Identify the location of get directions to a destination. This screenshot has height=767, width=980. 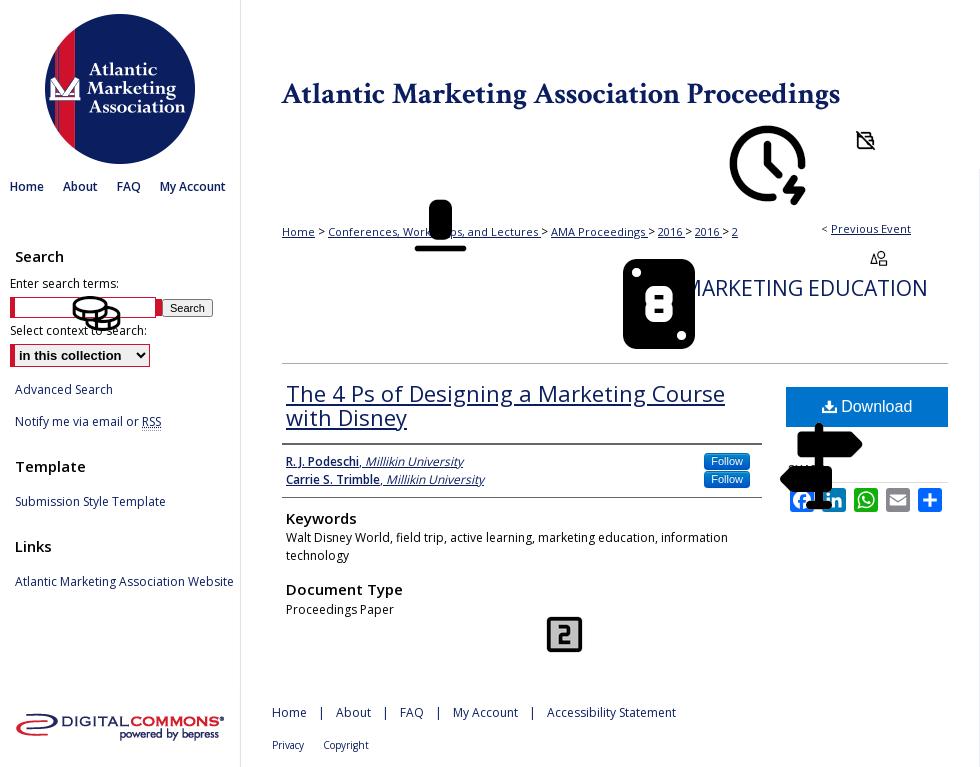
(819, 466).